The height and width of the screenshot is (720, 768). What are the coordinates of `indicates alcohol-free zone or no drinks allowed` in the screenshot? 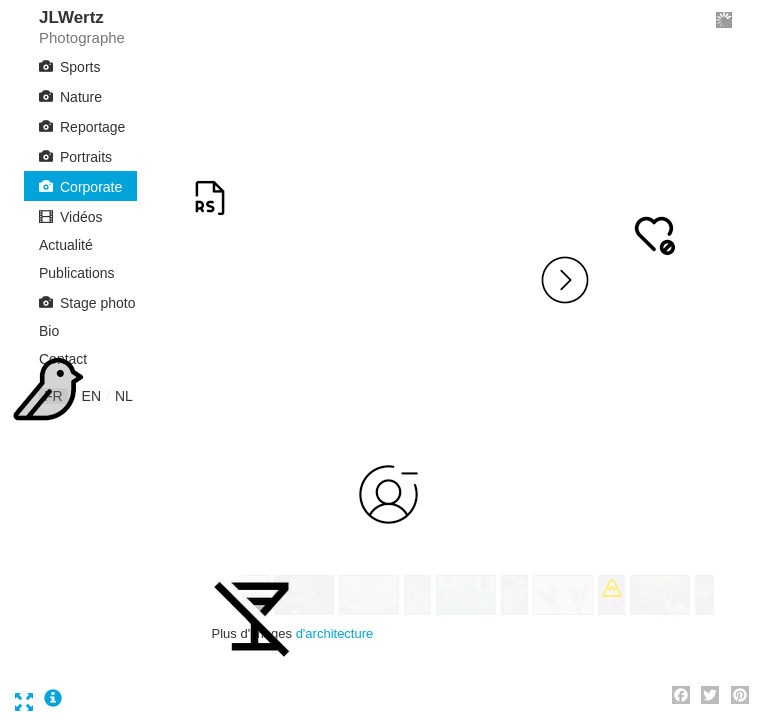 It's located at (254, 616).